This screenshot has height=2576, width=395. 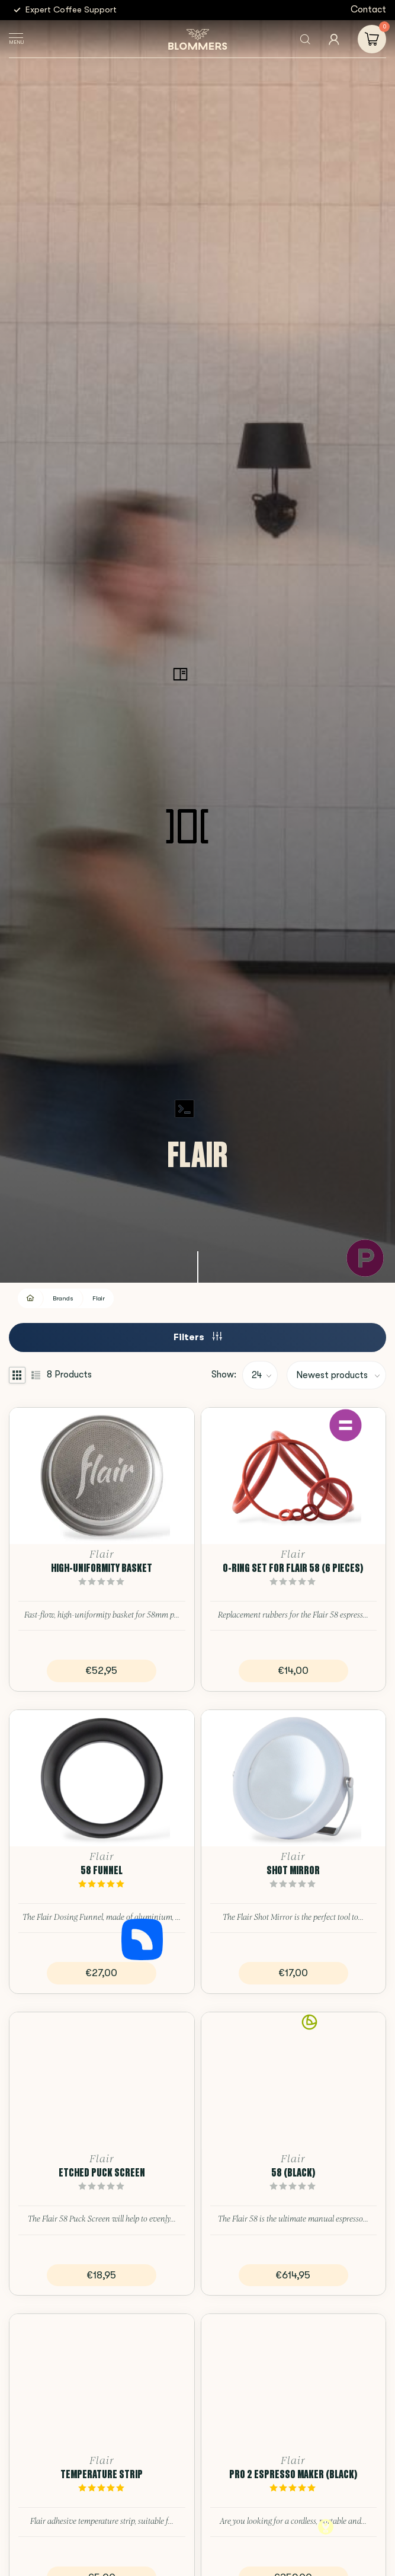 What do you see at coordinates (365, 1258) in the screenshot?
I see `visit Product Hunt website or app` at bounding box center [365, 1258].